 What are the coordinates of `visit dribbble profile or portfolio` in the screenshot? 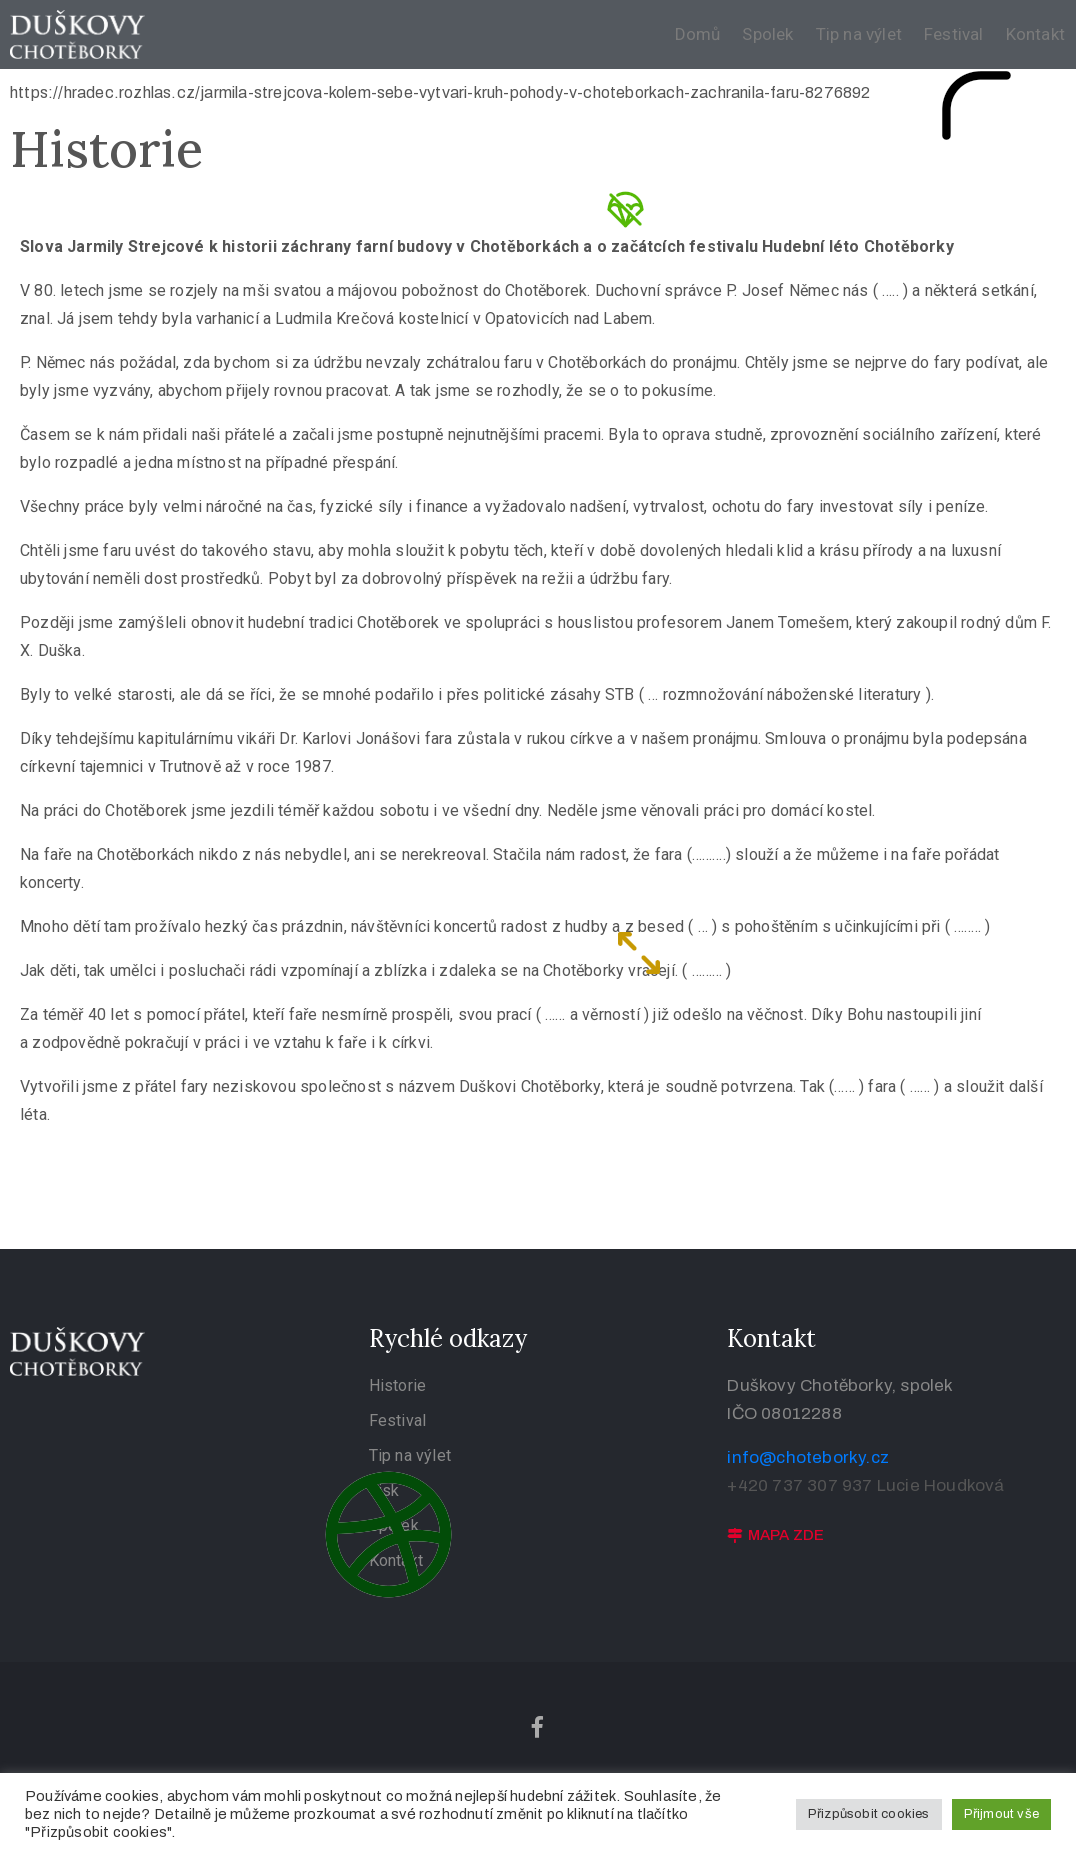 It's located at (388, 1534).